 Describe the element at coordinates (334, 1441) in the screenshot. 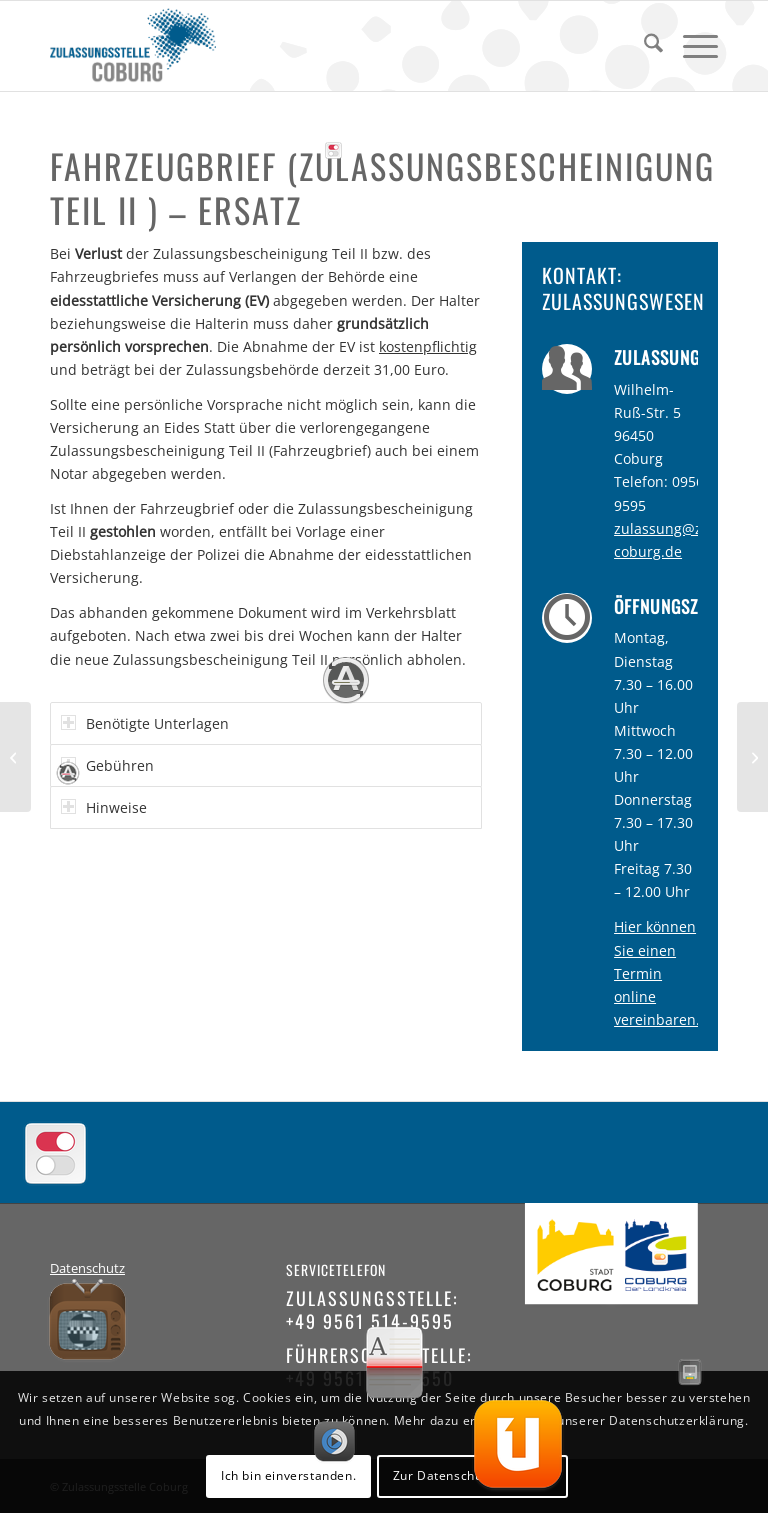

I see `open openshot video editor` at that location.